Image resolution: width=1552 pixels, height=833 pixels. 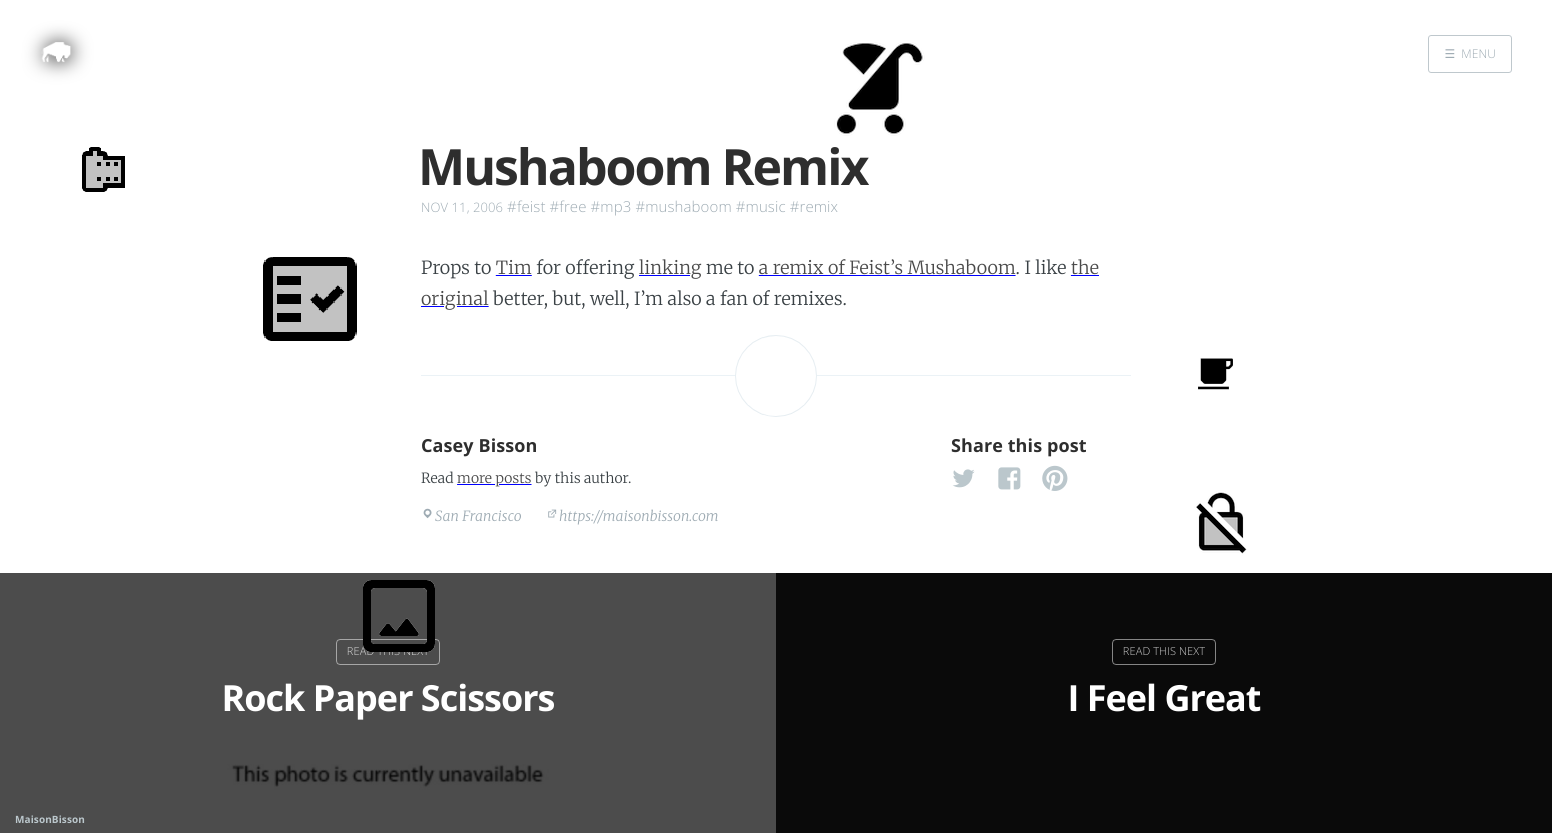 I want to click on indicates an unencrypted or insecure connection, so click(x=1221, y=523).